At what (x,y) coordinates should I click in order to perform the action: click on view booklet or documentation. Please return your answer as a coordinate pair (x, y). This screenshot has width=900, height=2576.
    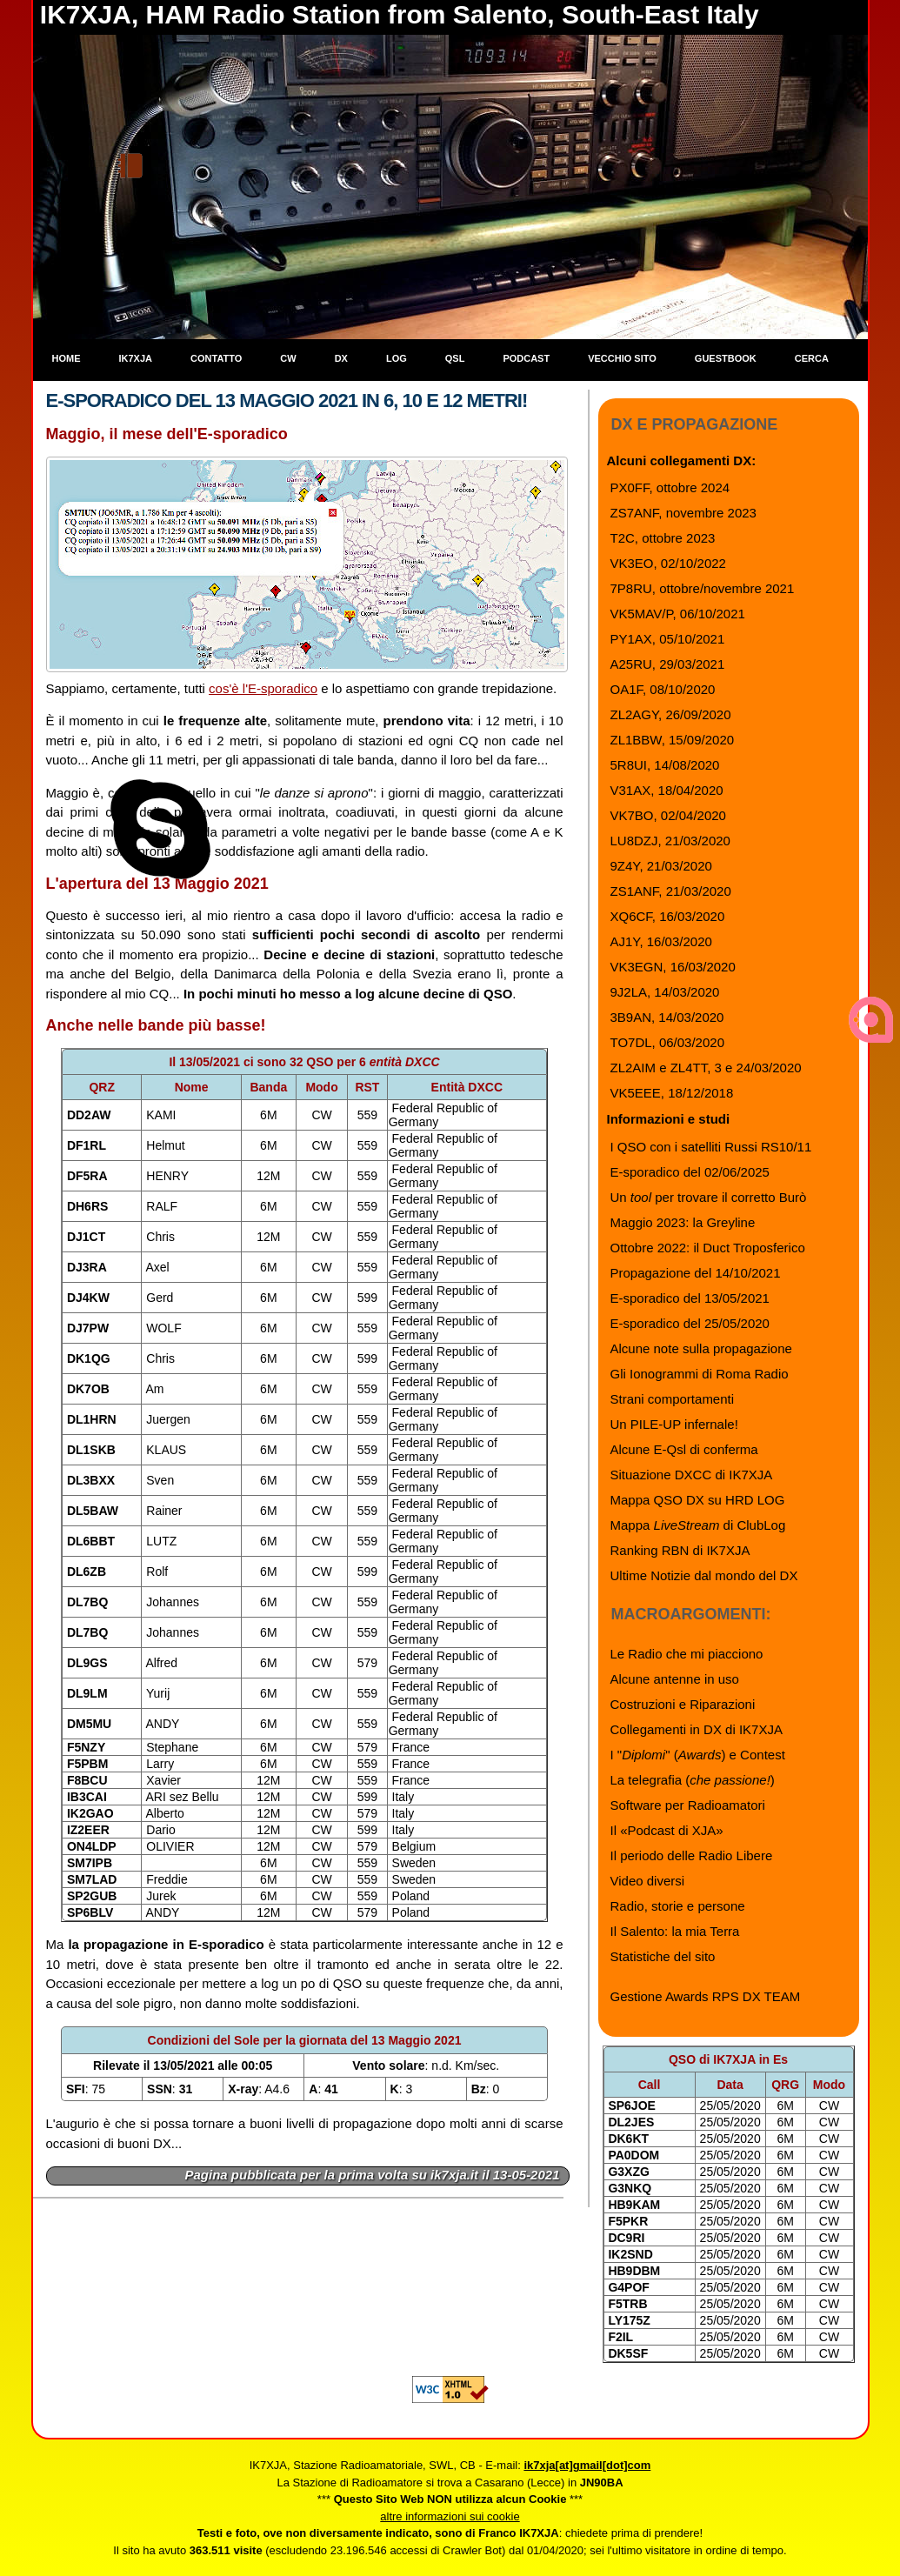
    Looking at the image, I should click on (130, 165).